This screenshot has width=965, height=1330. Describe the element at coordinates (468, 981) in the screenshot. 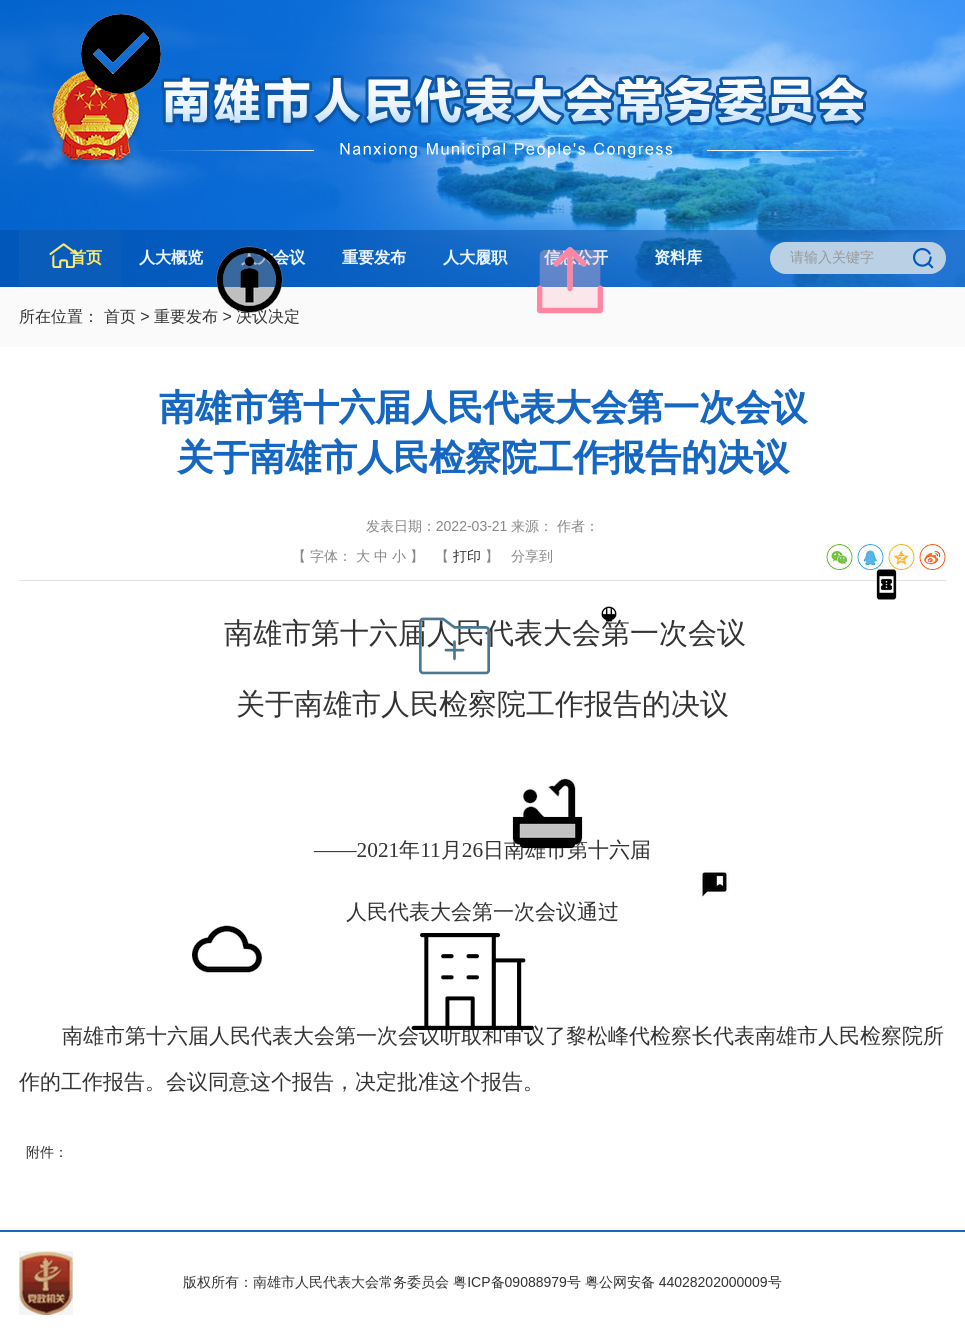

I see `view office or workplace location` at that location.